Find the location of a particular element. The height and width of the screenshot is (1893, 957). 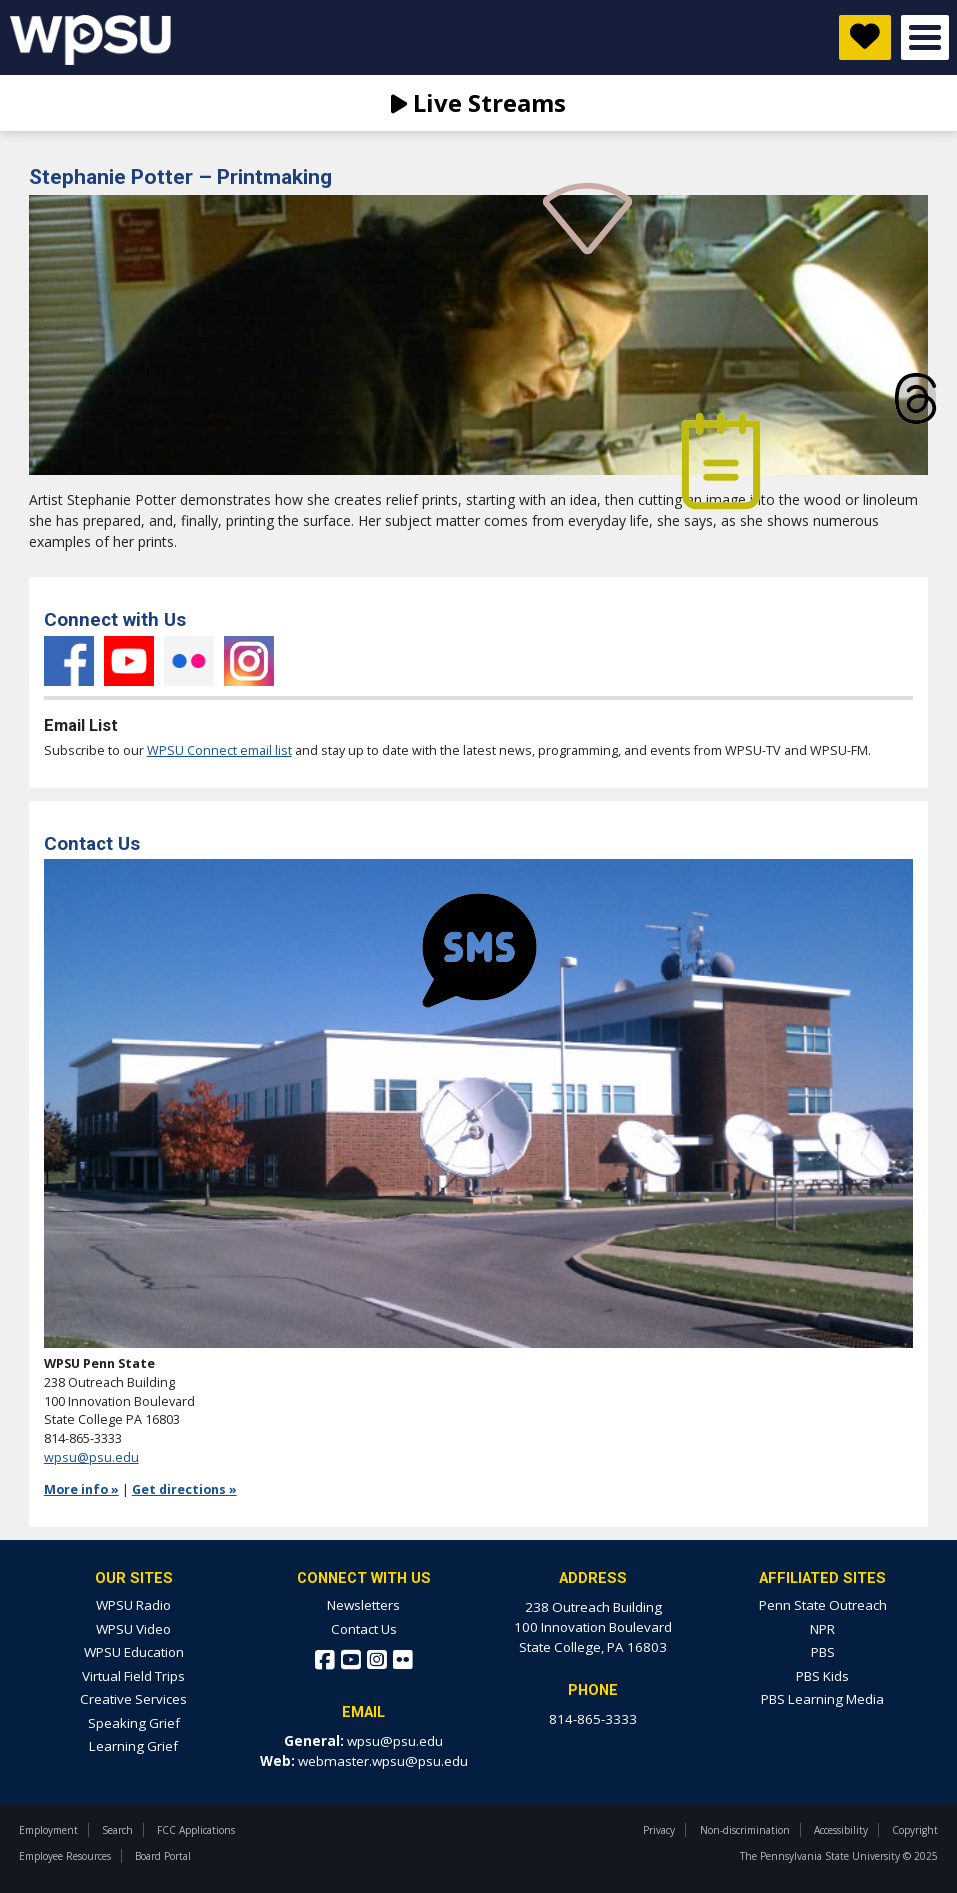

no wifi signal available is located at coordinates (587, 218).